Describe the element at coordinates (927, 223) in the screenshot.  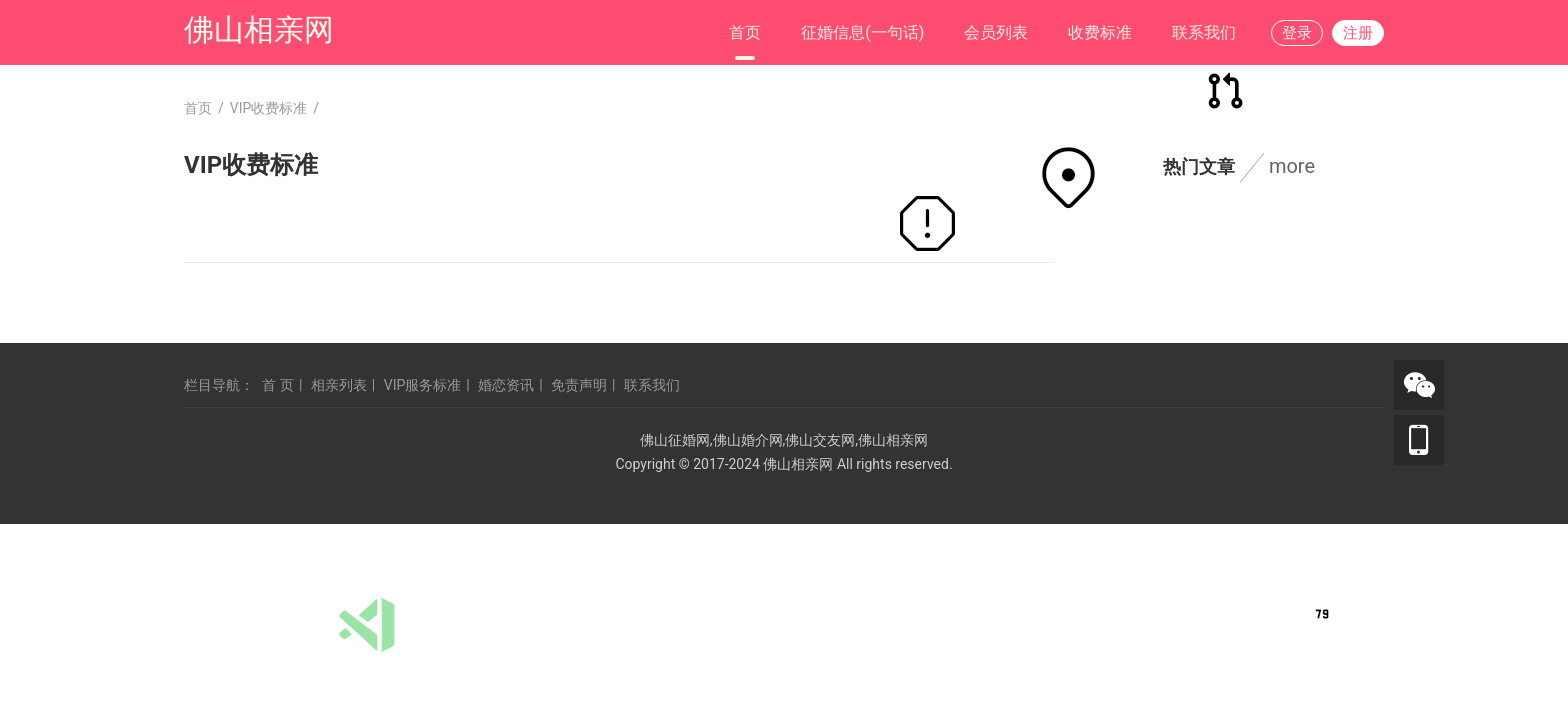
I see `indicates a warning or critical alert` at that location.